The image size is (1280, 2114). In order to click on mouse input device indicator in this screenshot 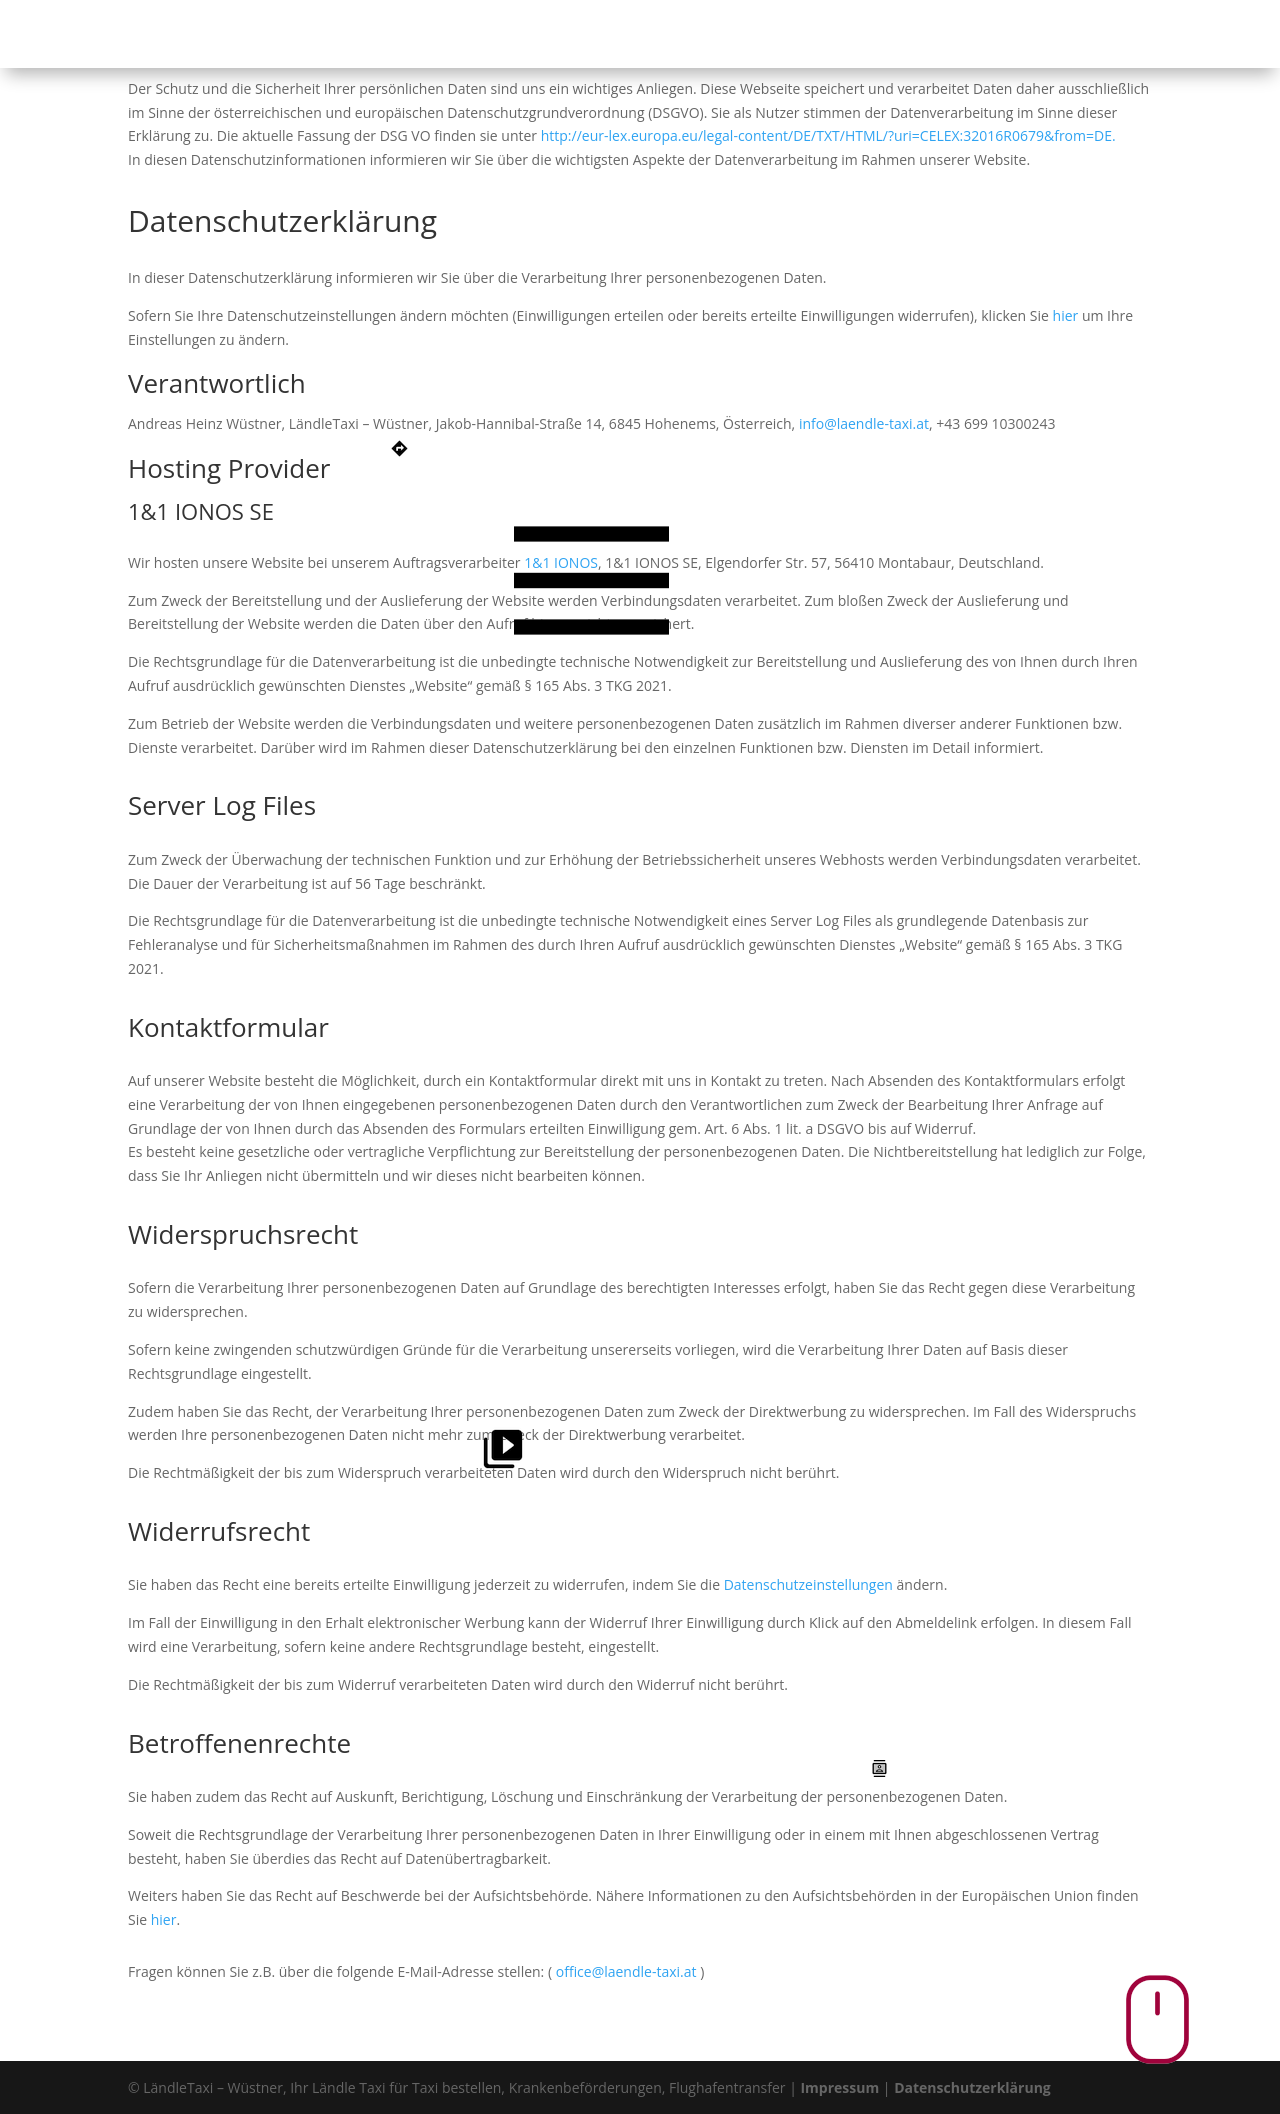, I will do `click(1157, 2019)`.